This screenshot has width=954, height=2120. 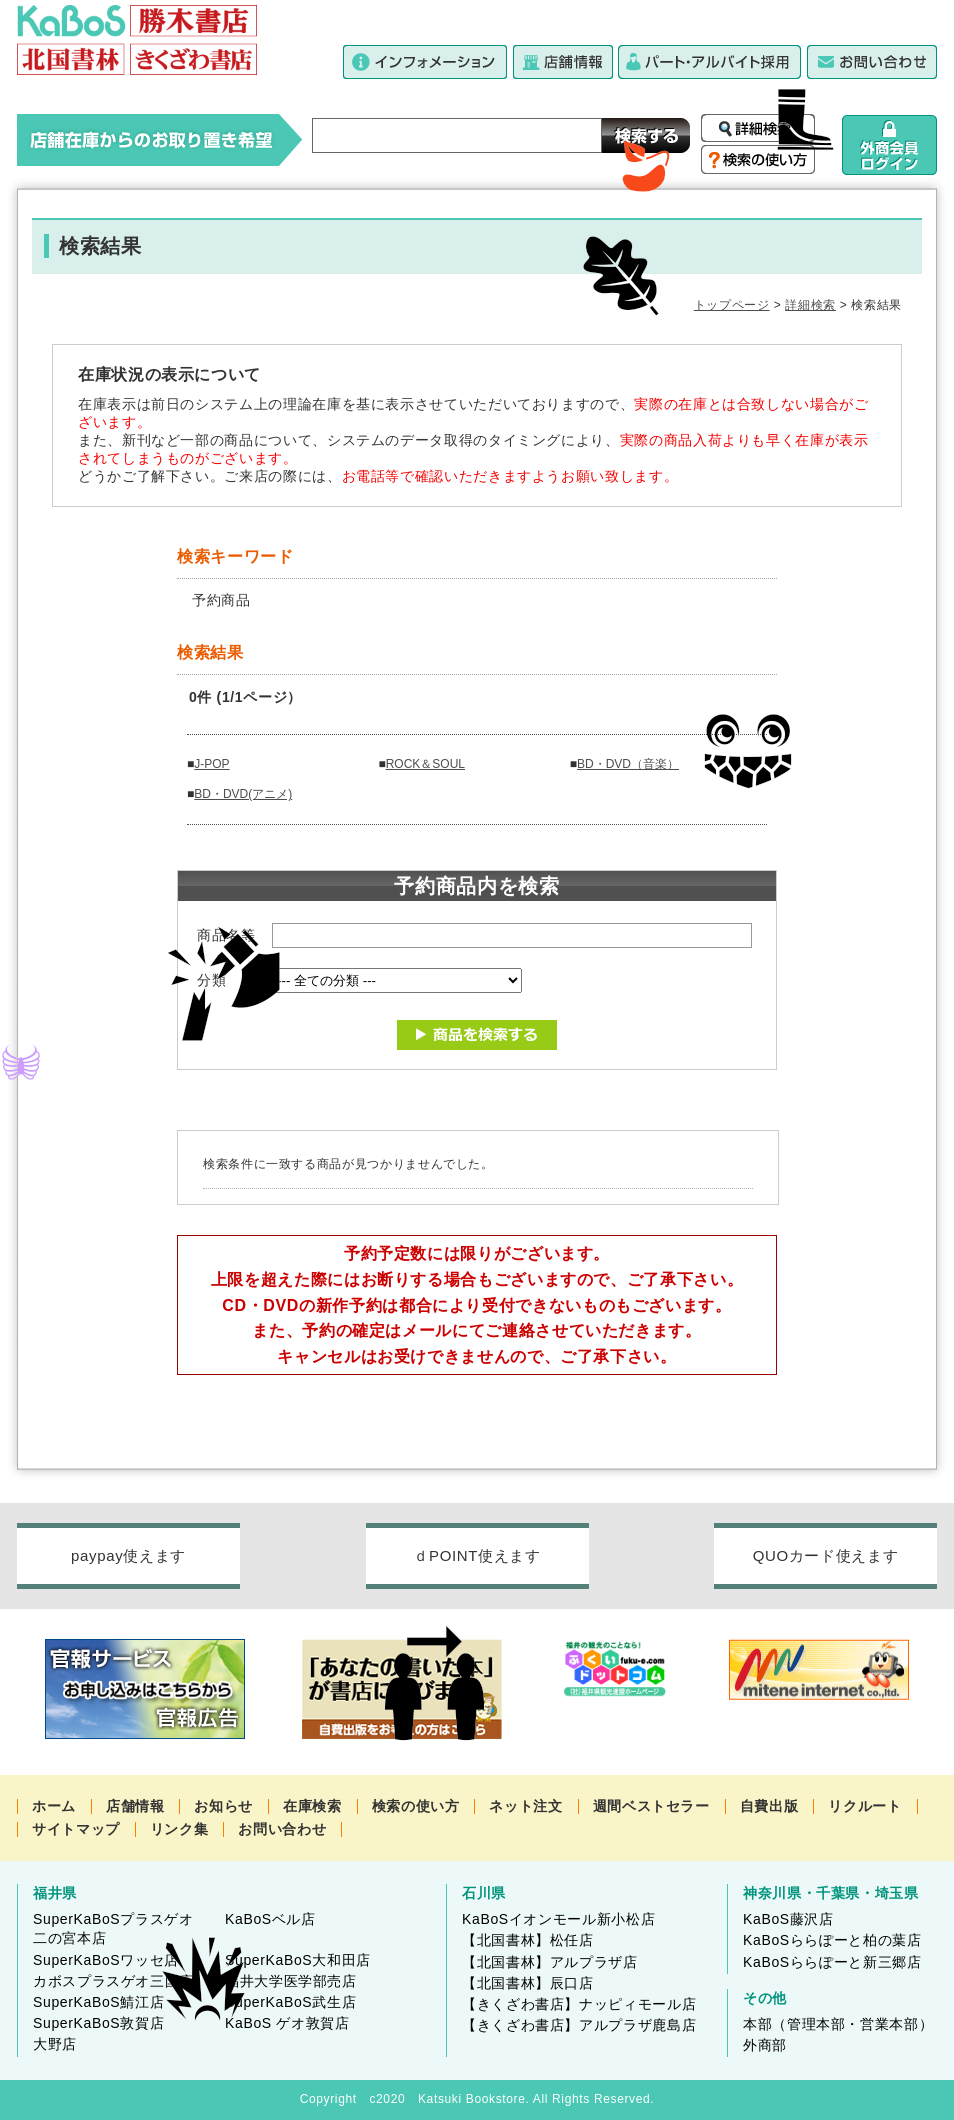 What do you see at coordinates (748, 752) in the screenshot?
I see `a playful character or avatar icon` at bounding box center [748, 752].